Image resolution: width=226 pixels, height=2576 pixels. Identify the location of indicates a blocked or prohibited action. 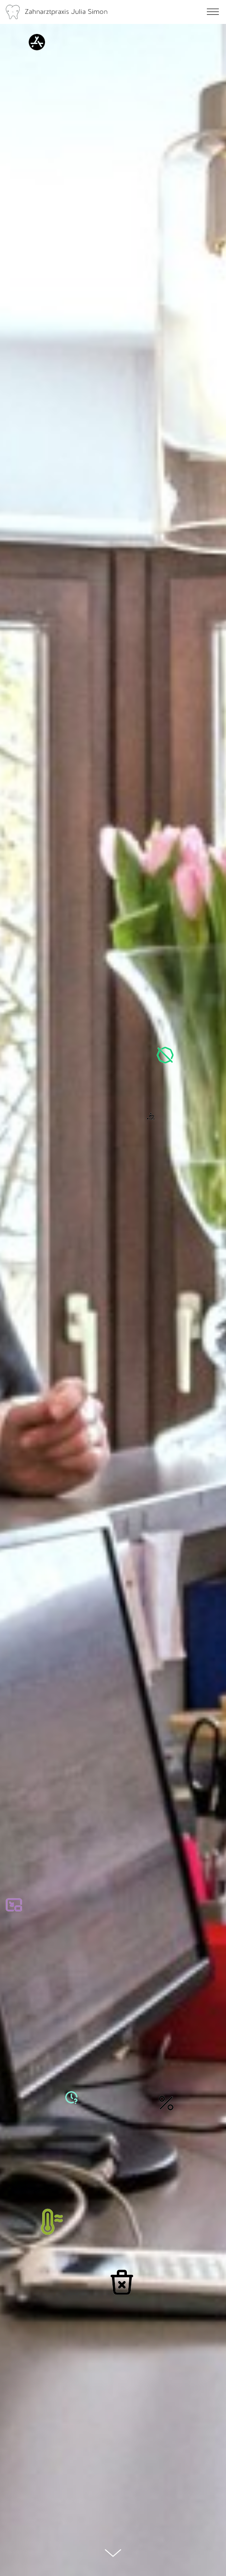
(165, 1055).